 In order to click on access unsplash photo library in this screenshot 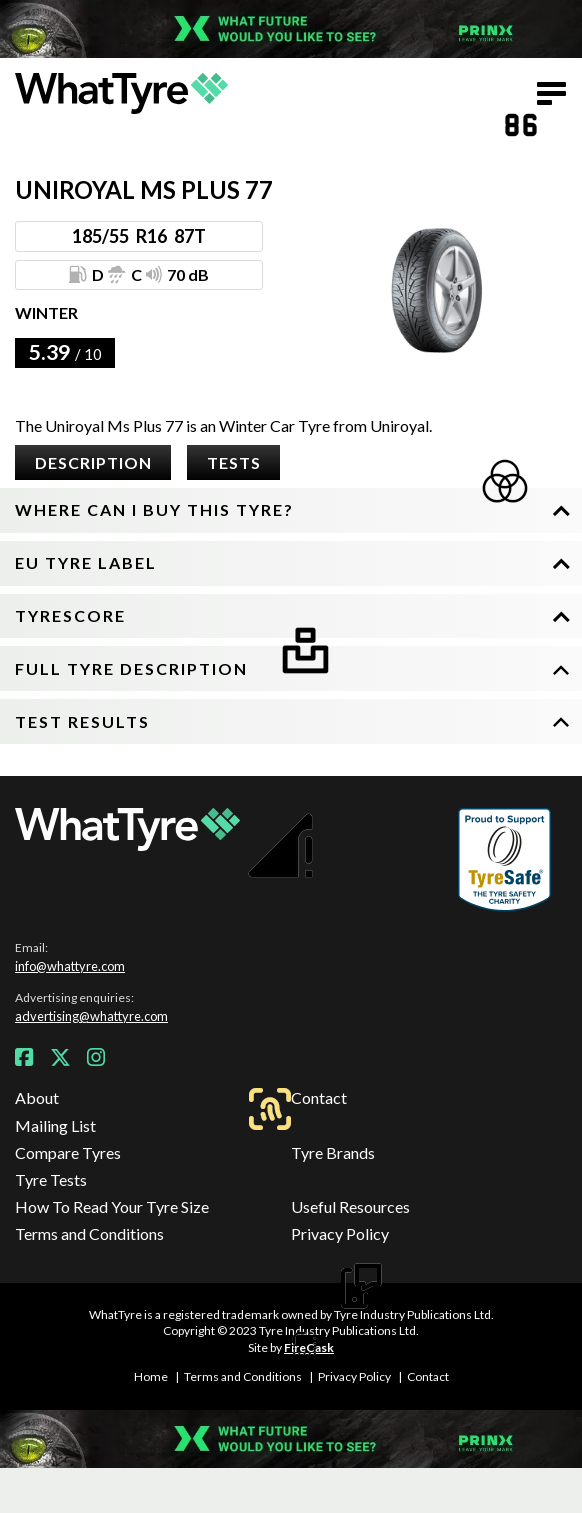, I will do `click(305, 650)`.